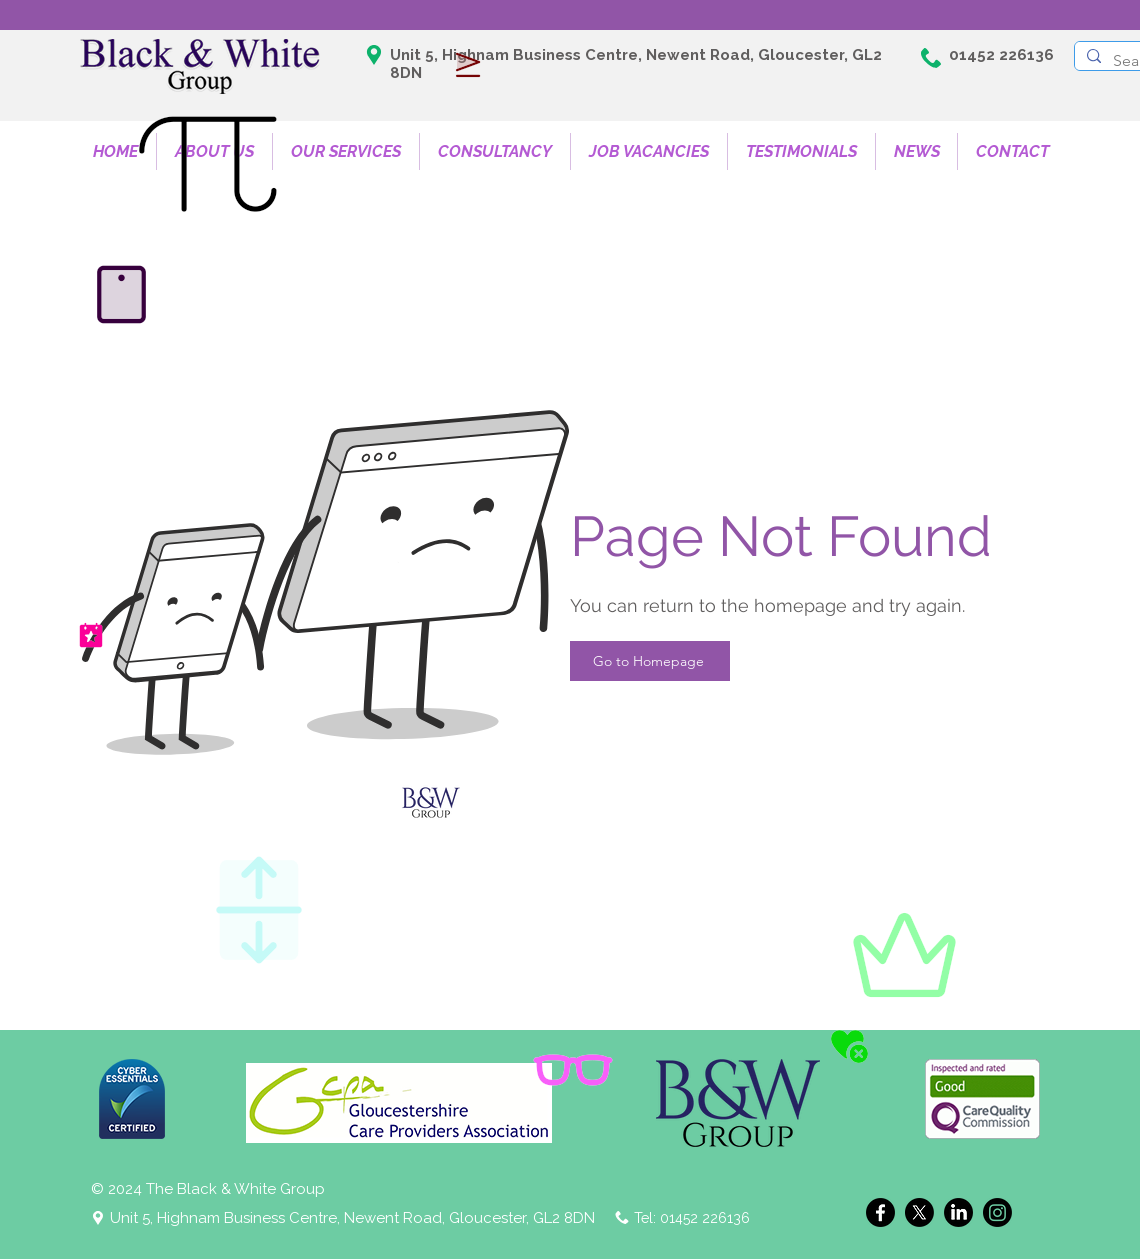  Describe the element at coordinates (849, 1044) in the screenshot. I see `remove item from favorites` at that location.